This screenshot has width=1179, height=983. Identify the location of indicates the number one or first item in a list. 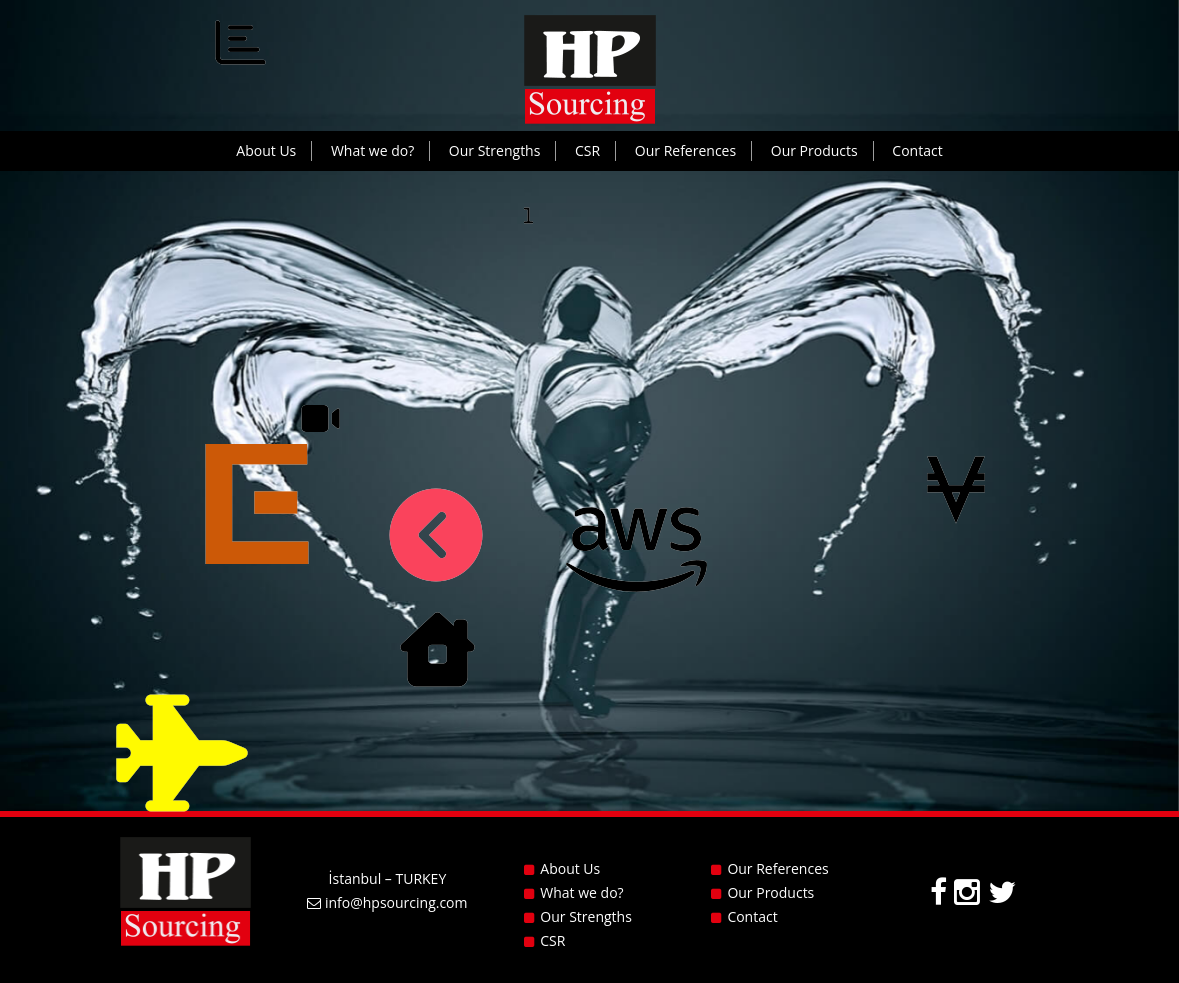
(528, 215).